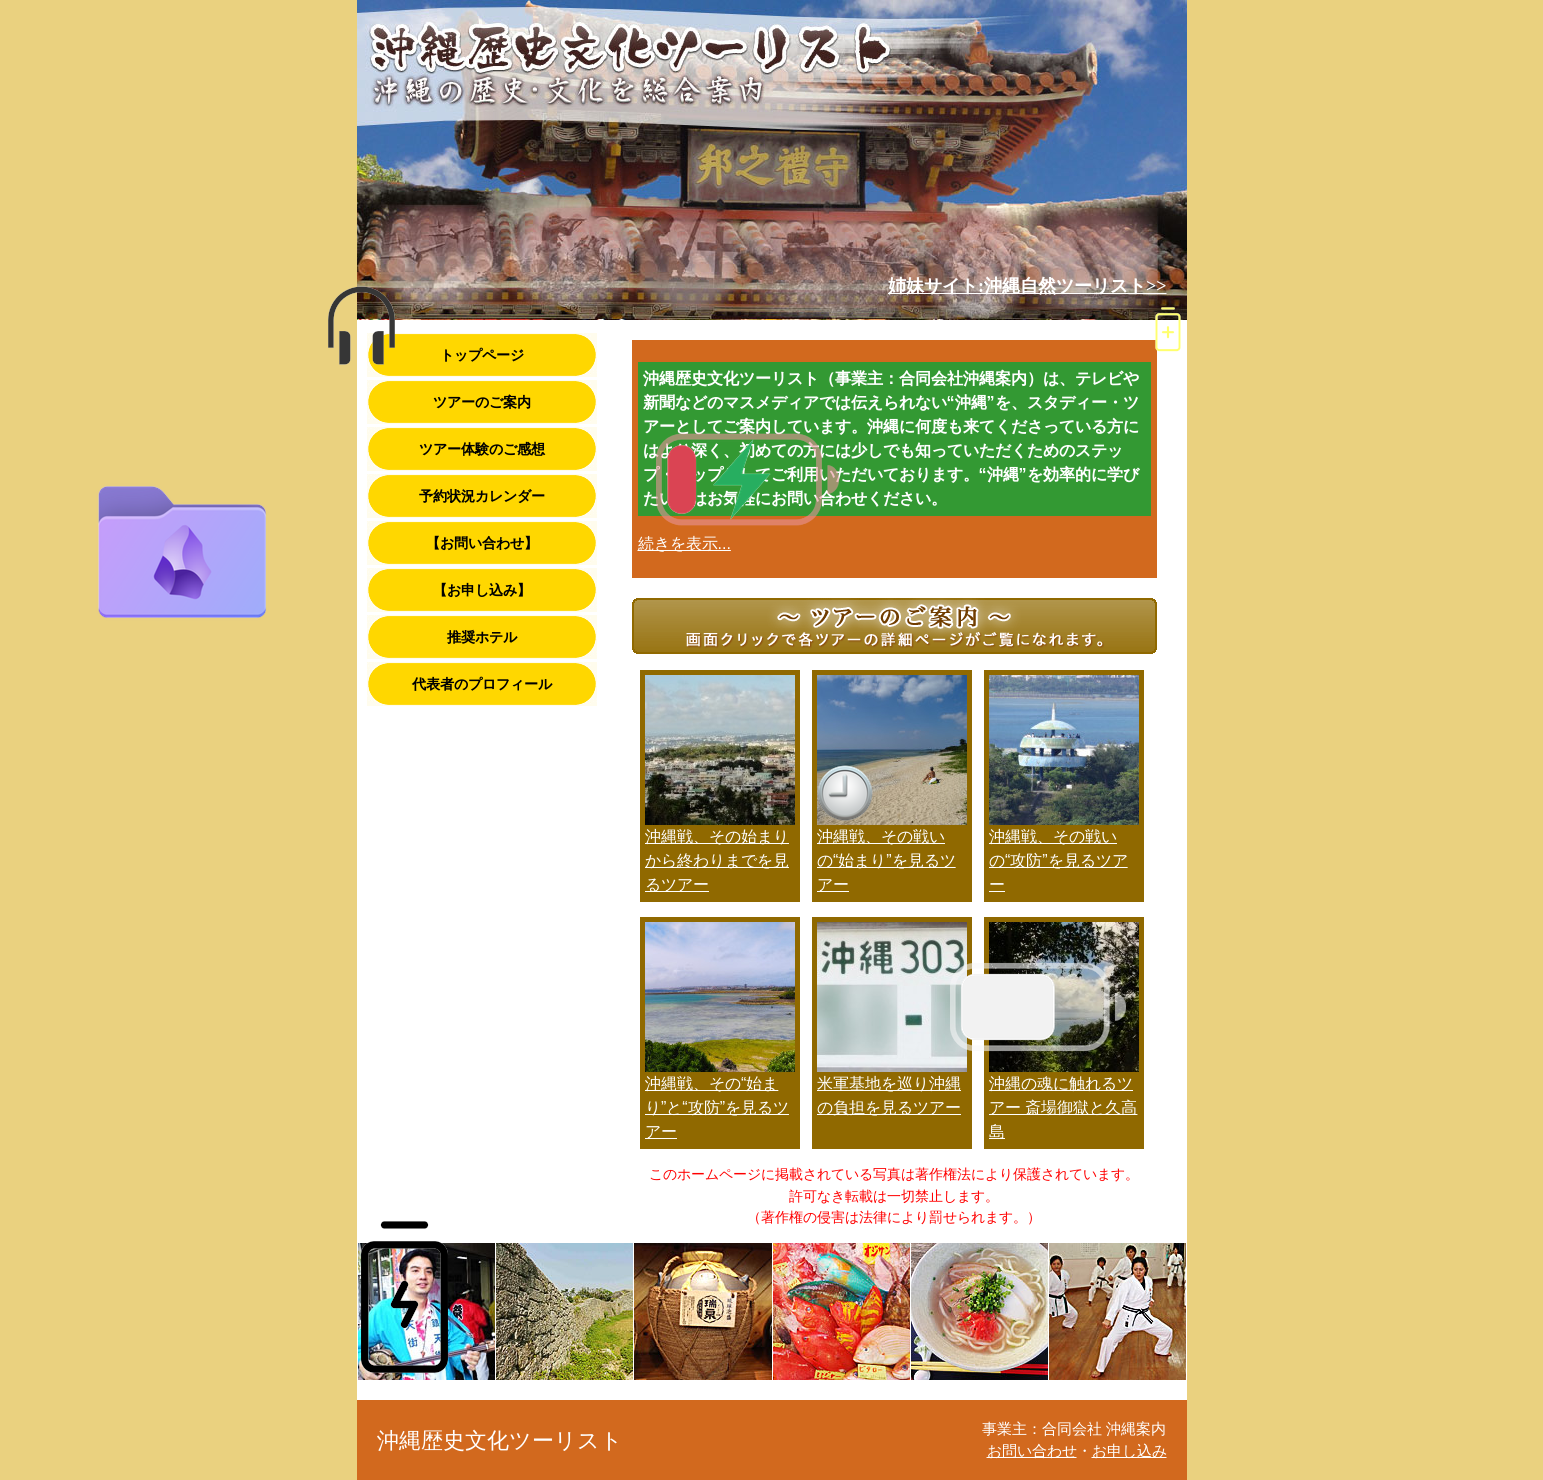  I want to click on open the audio player app, so click(361, 325).